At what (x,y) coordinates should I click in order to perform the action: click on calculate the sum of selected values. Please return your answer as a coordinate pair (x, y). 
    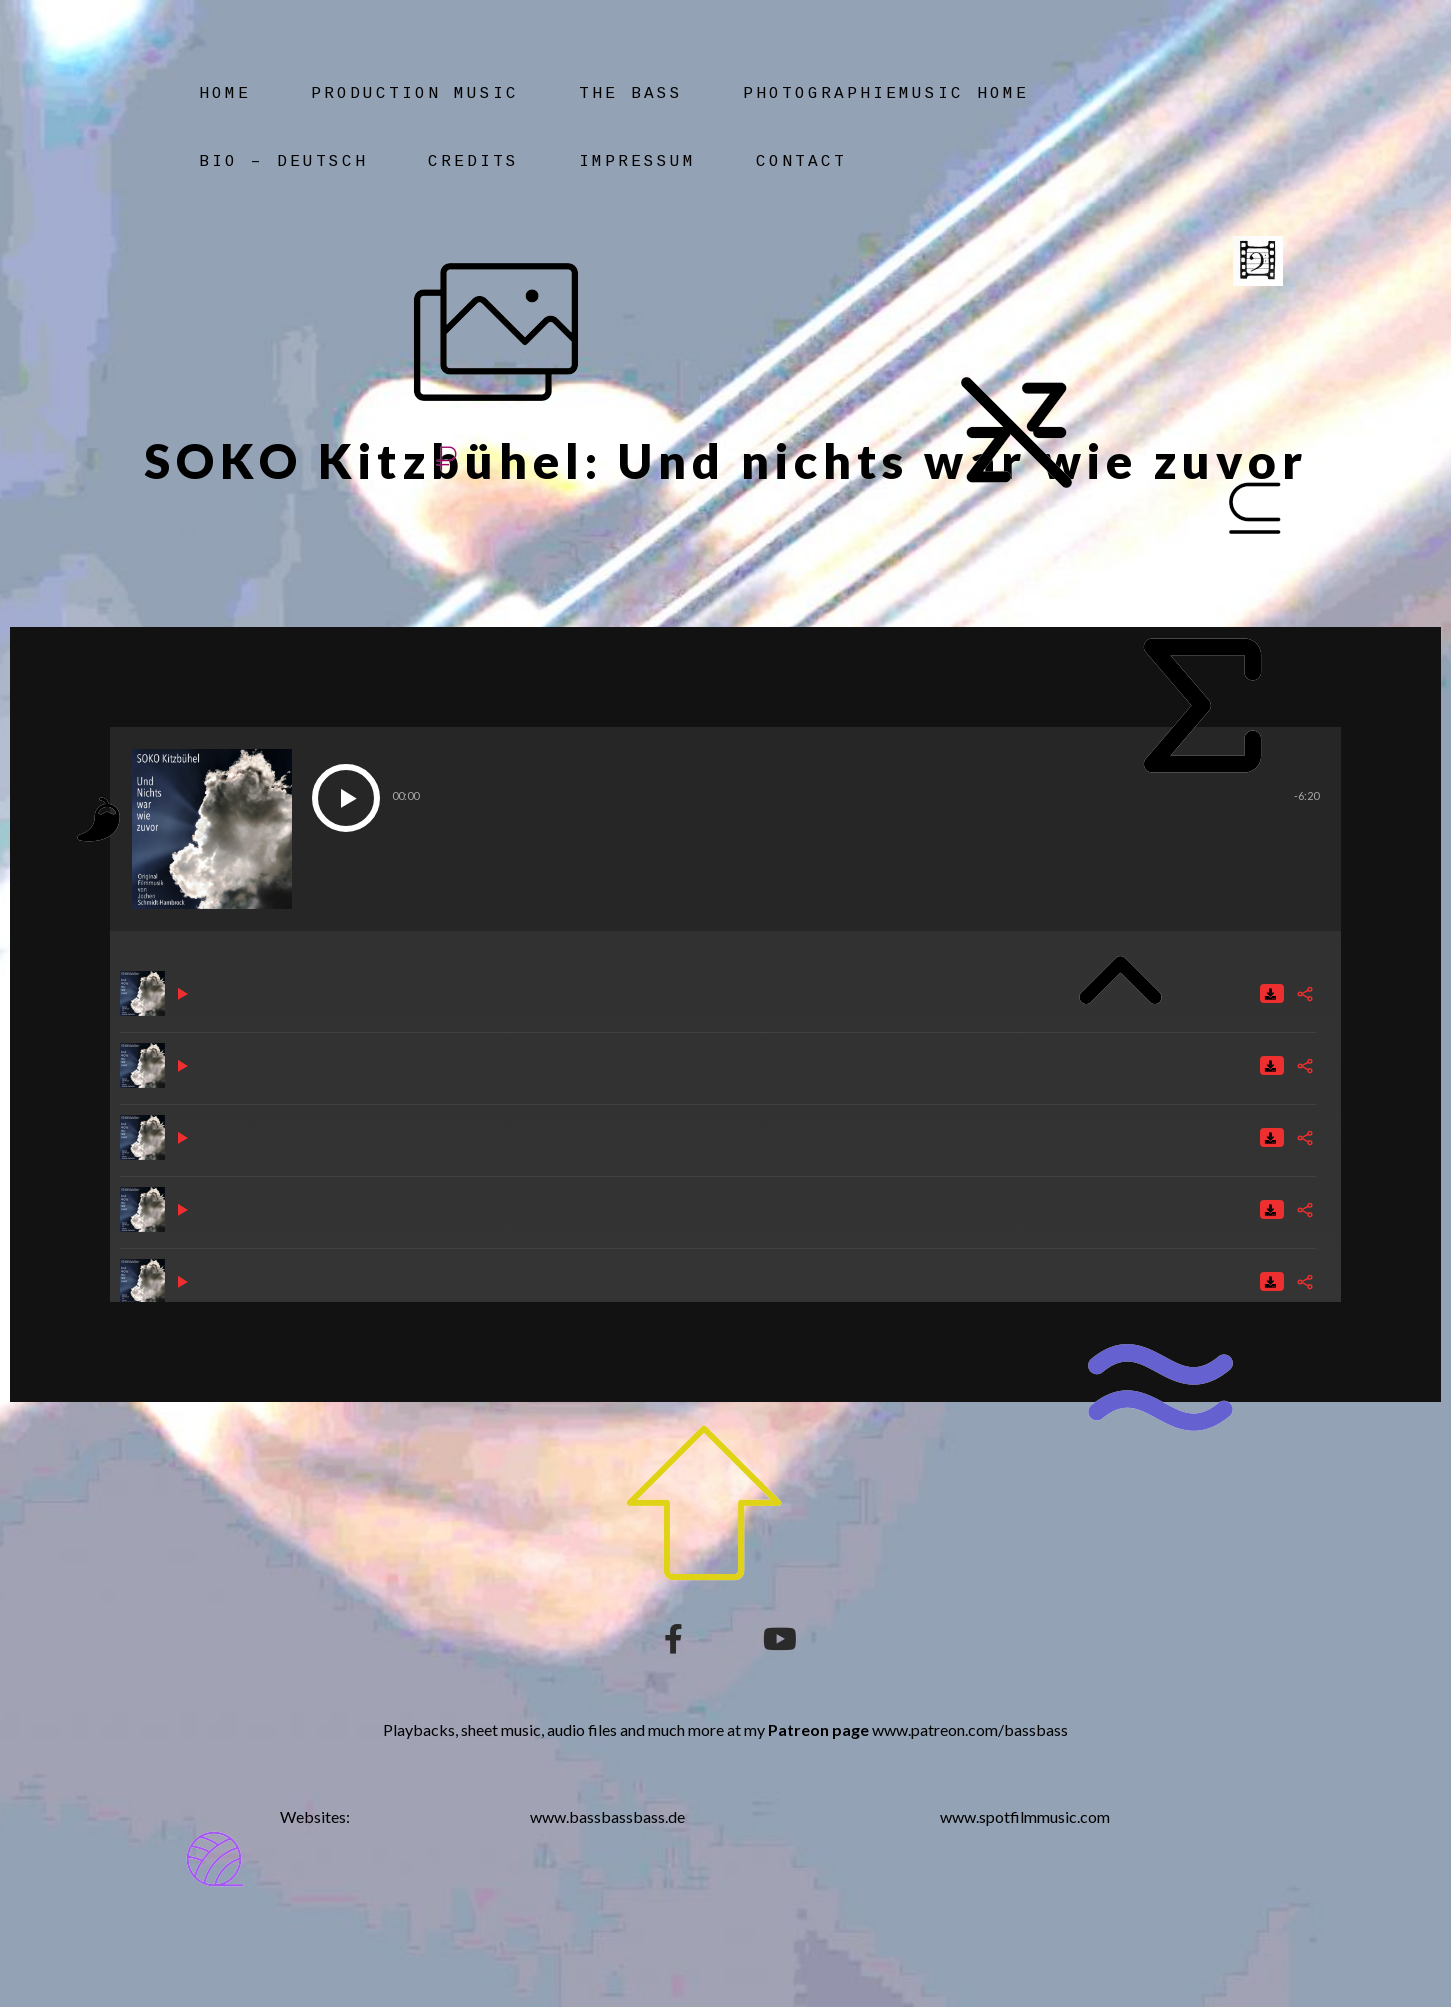
    Looking at the image, I should click on (1202, 705).